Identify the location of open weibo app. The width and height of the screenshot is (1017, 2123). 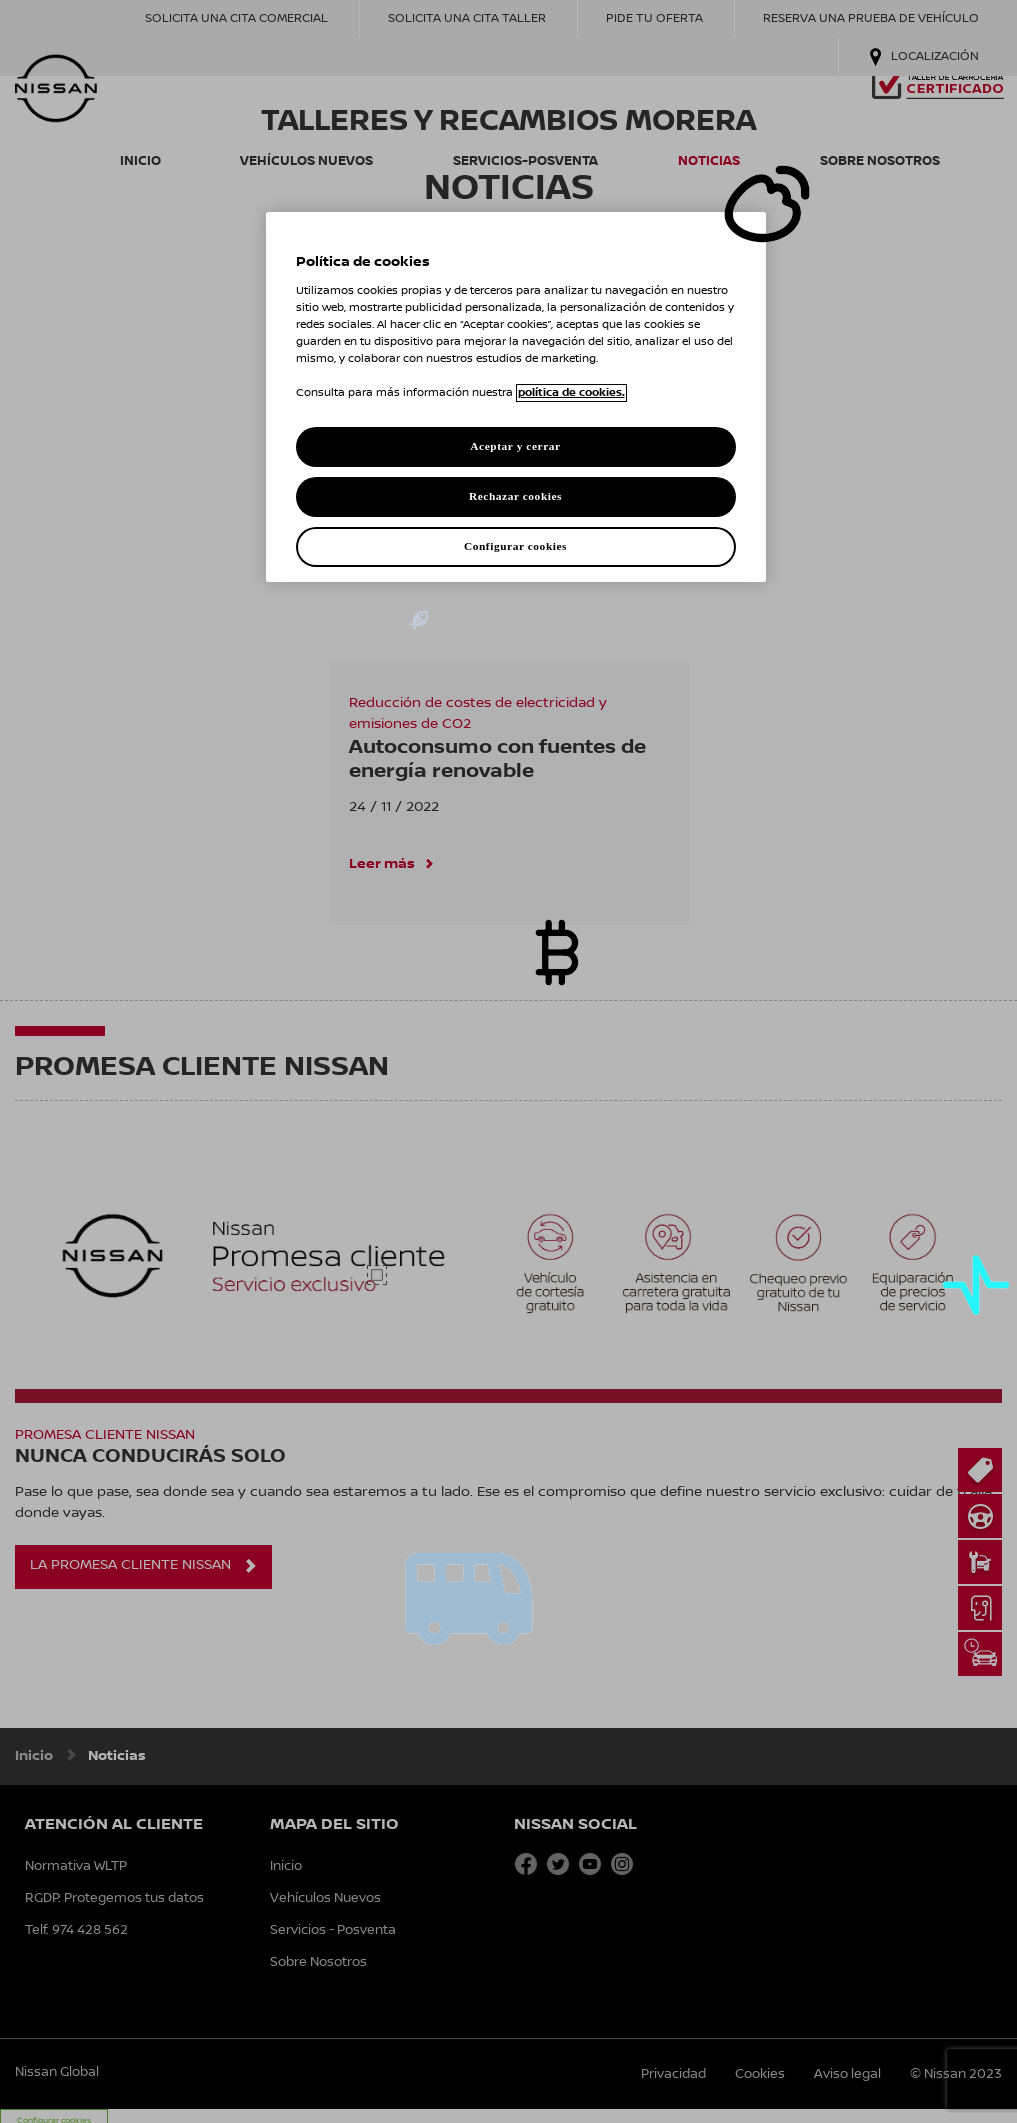
(767, 204).